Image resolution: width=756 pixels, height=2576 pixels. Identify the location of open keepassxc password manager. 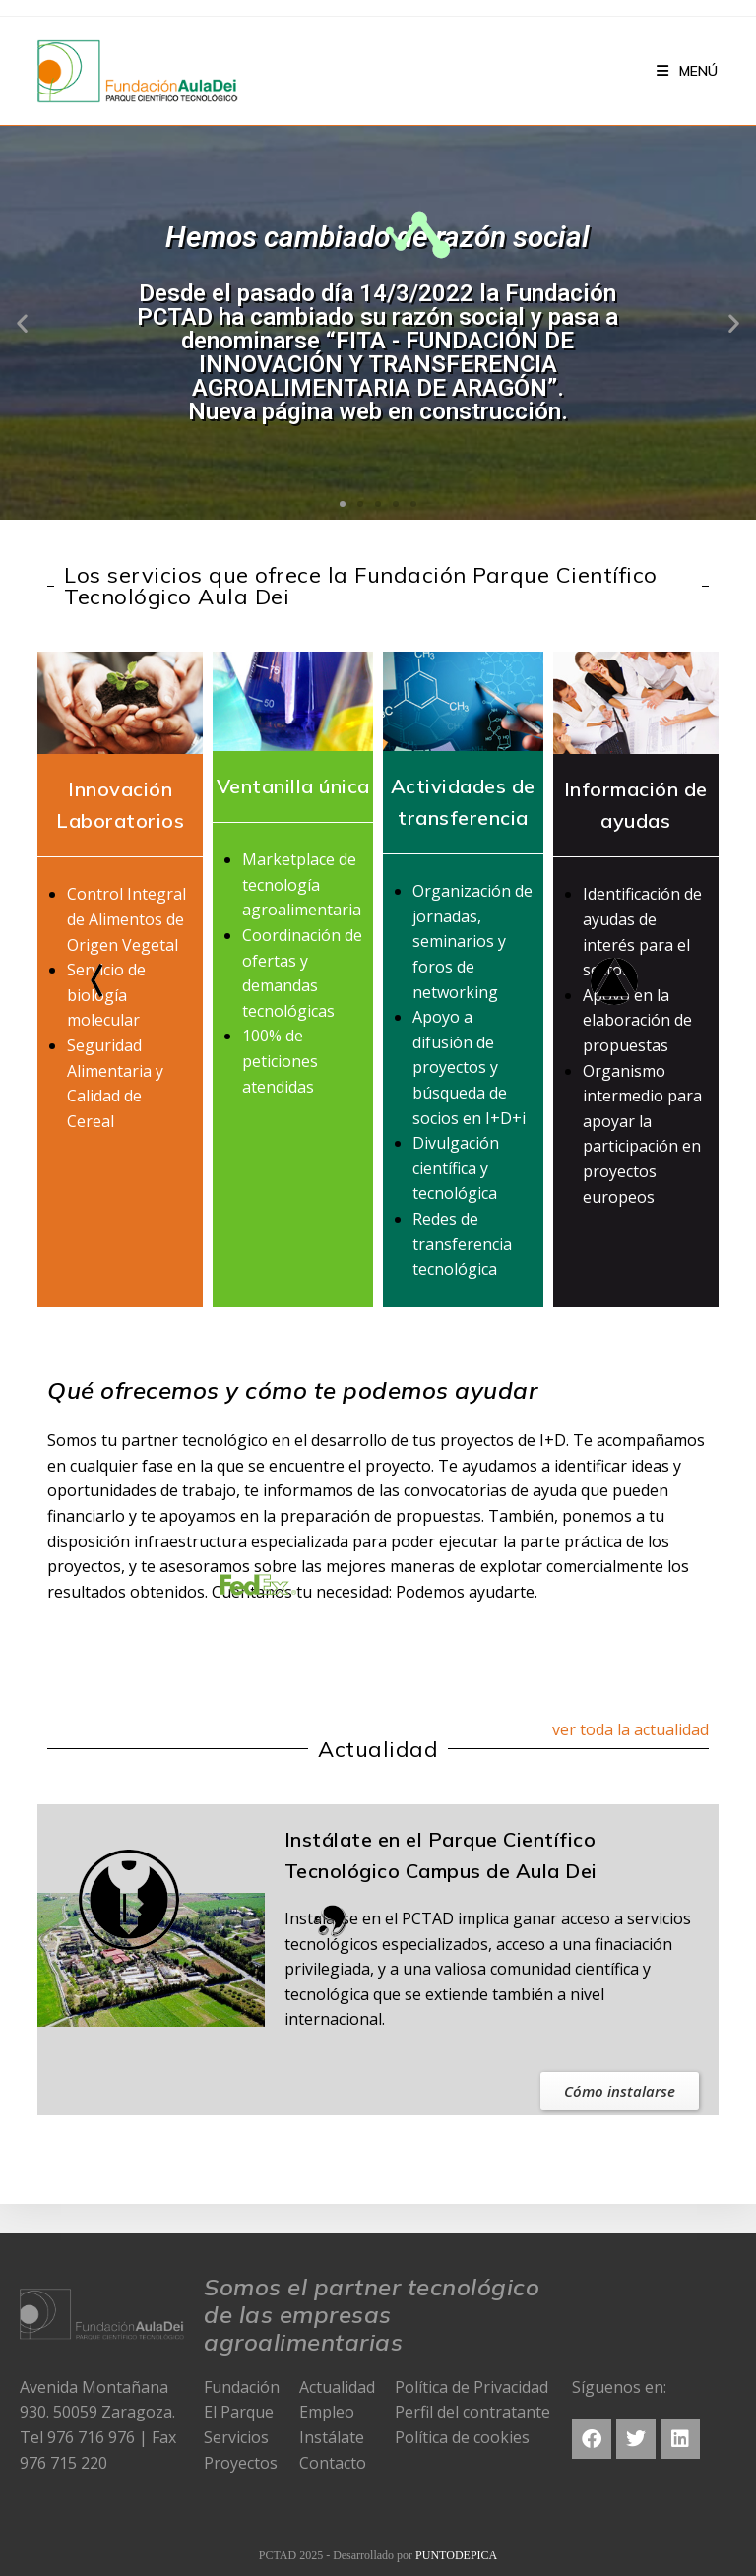
(129, 1900).